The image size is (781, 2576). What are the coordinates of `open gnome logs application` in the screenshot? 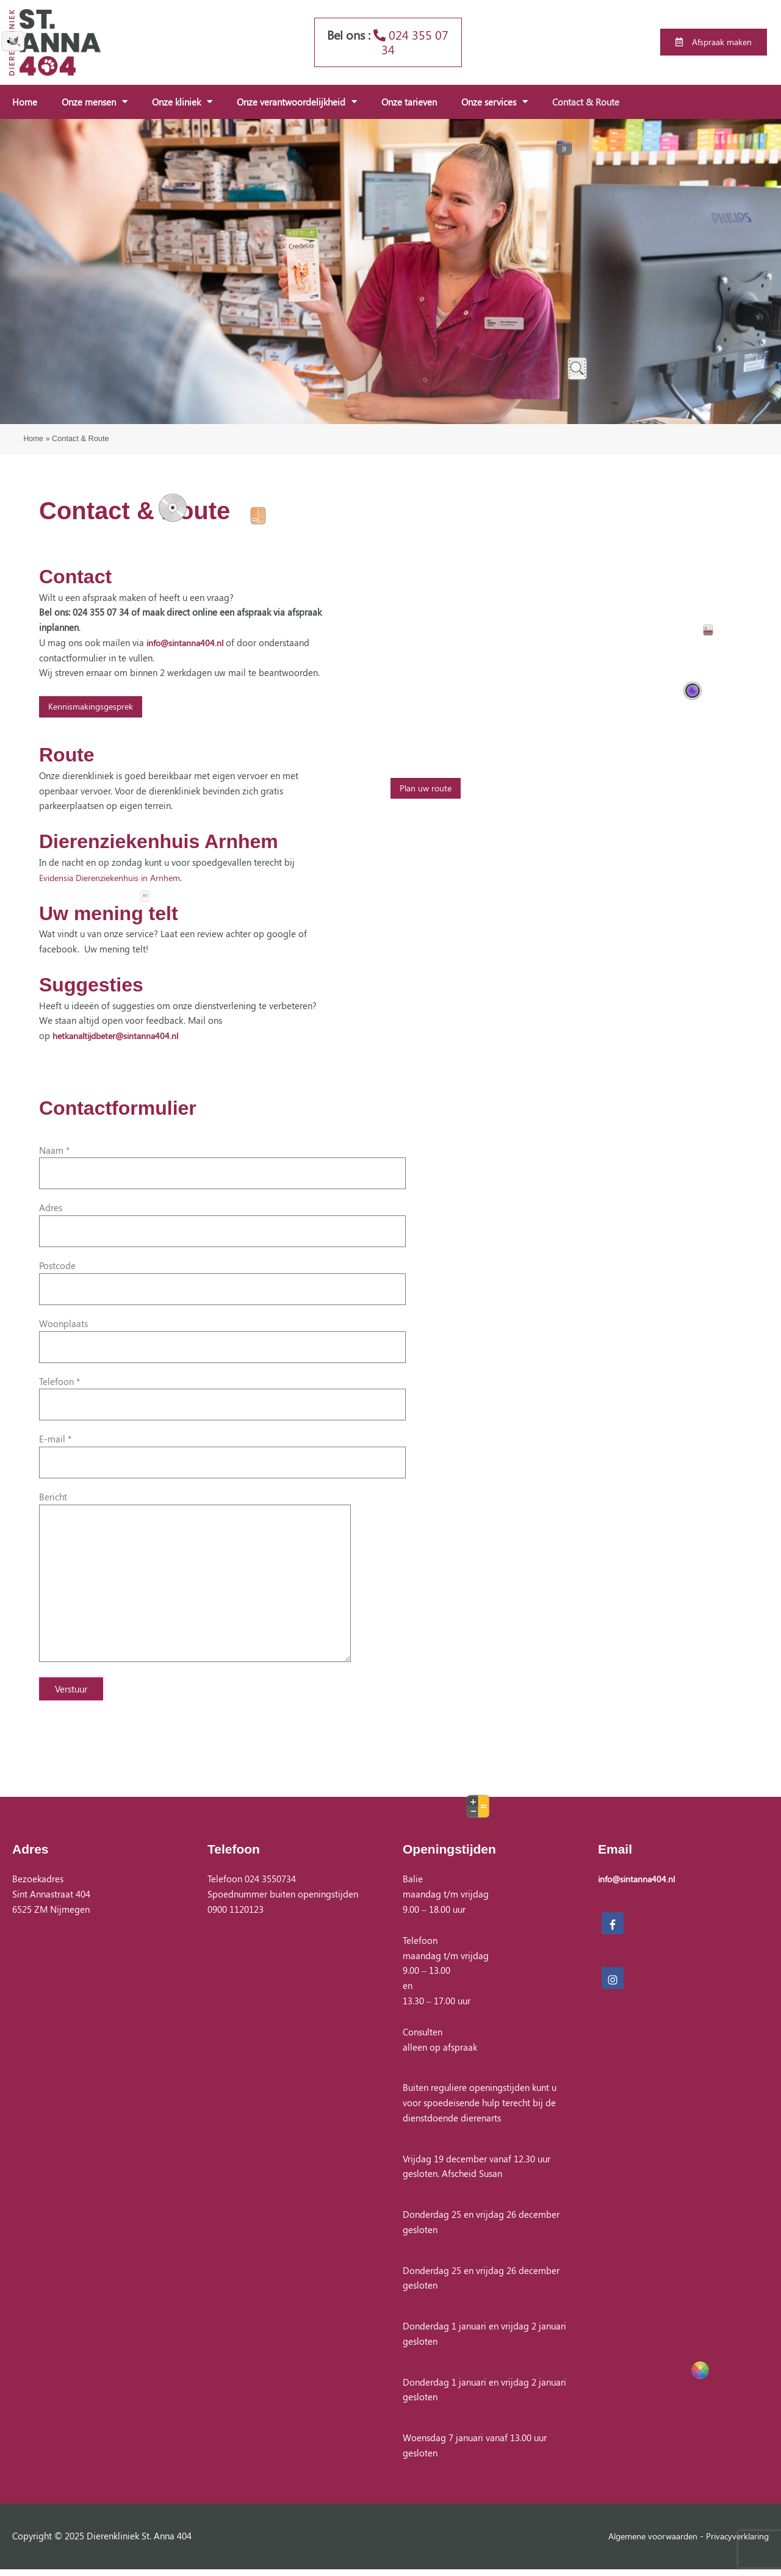 It's located at (577, 369).